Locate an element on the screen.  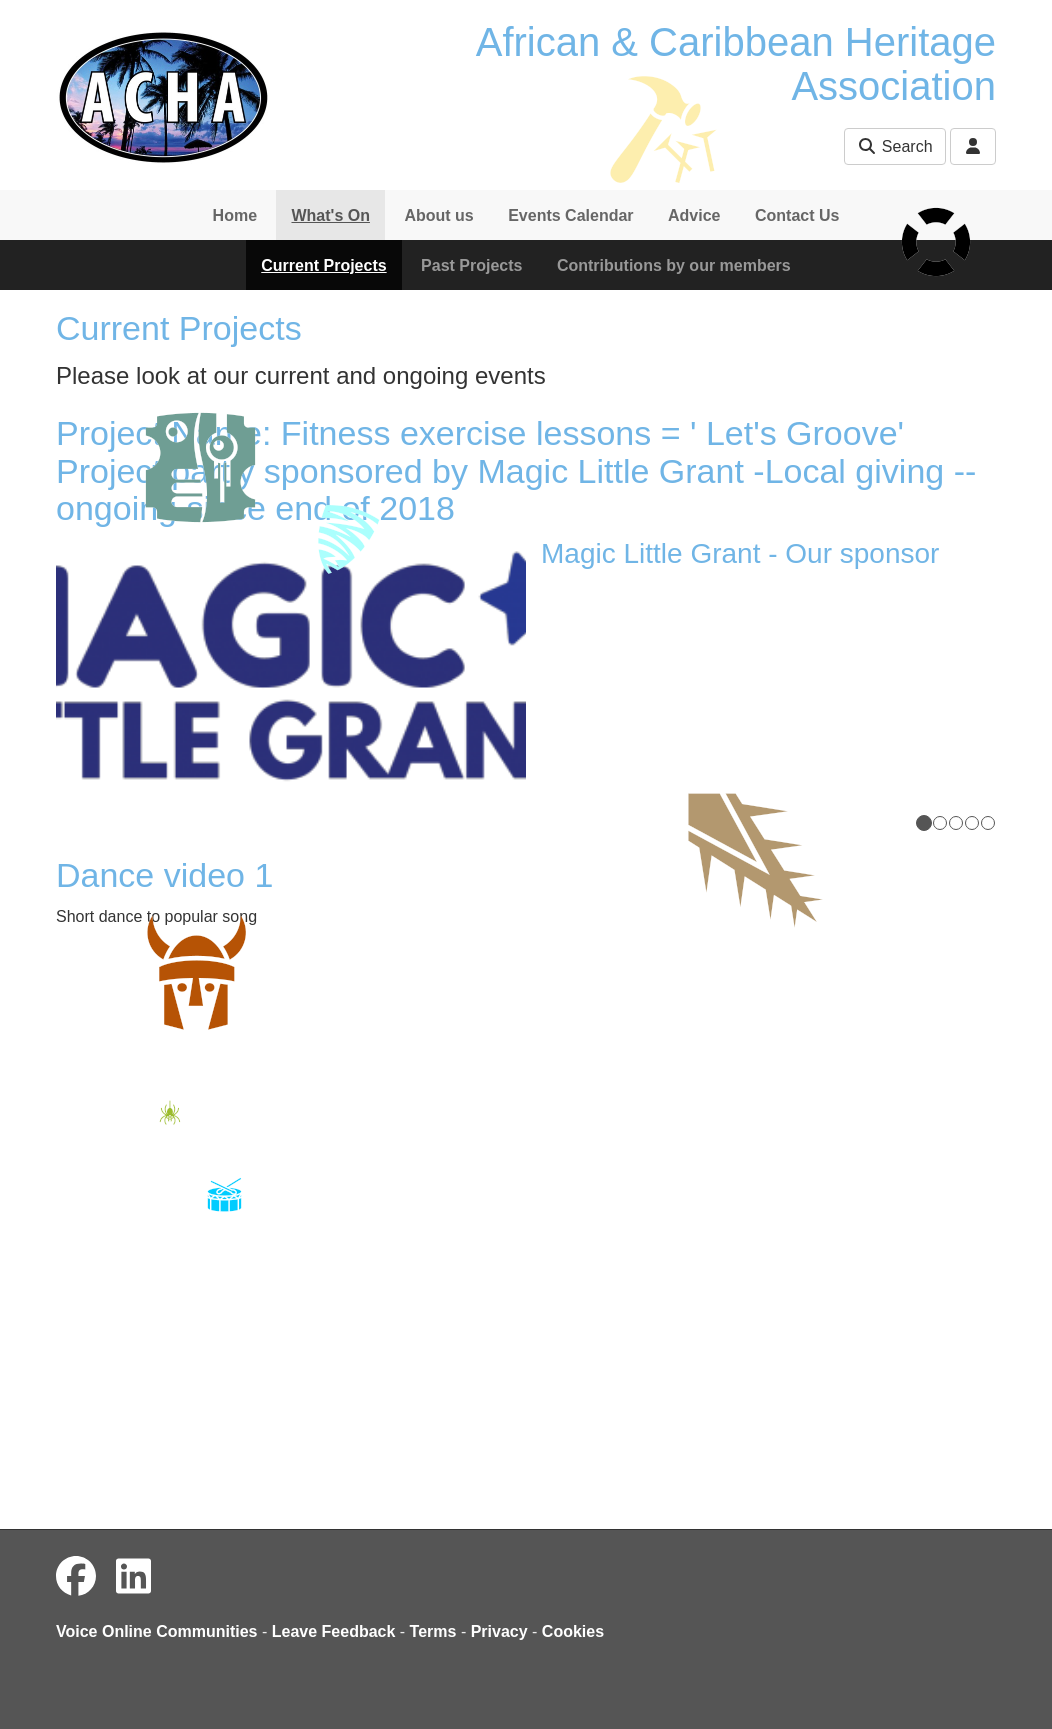
access construction or building tools is located at coordinates (663, 129).